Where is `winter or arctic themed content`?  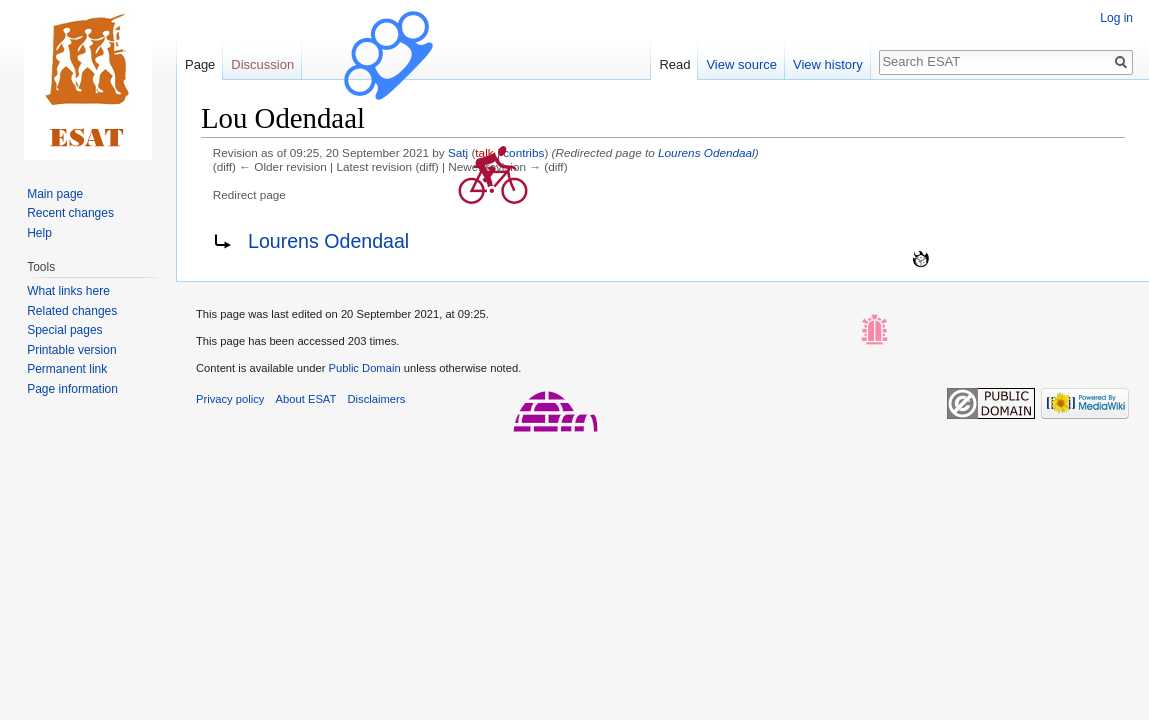 winter or arctic themed content is located at coordinates (555, 411).